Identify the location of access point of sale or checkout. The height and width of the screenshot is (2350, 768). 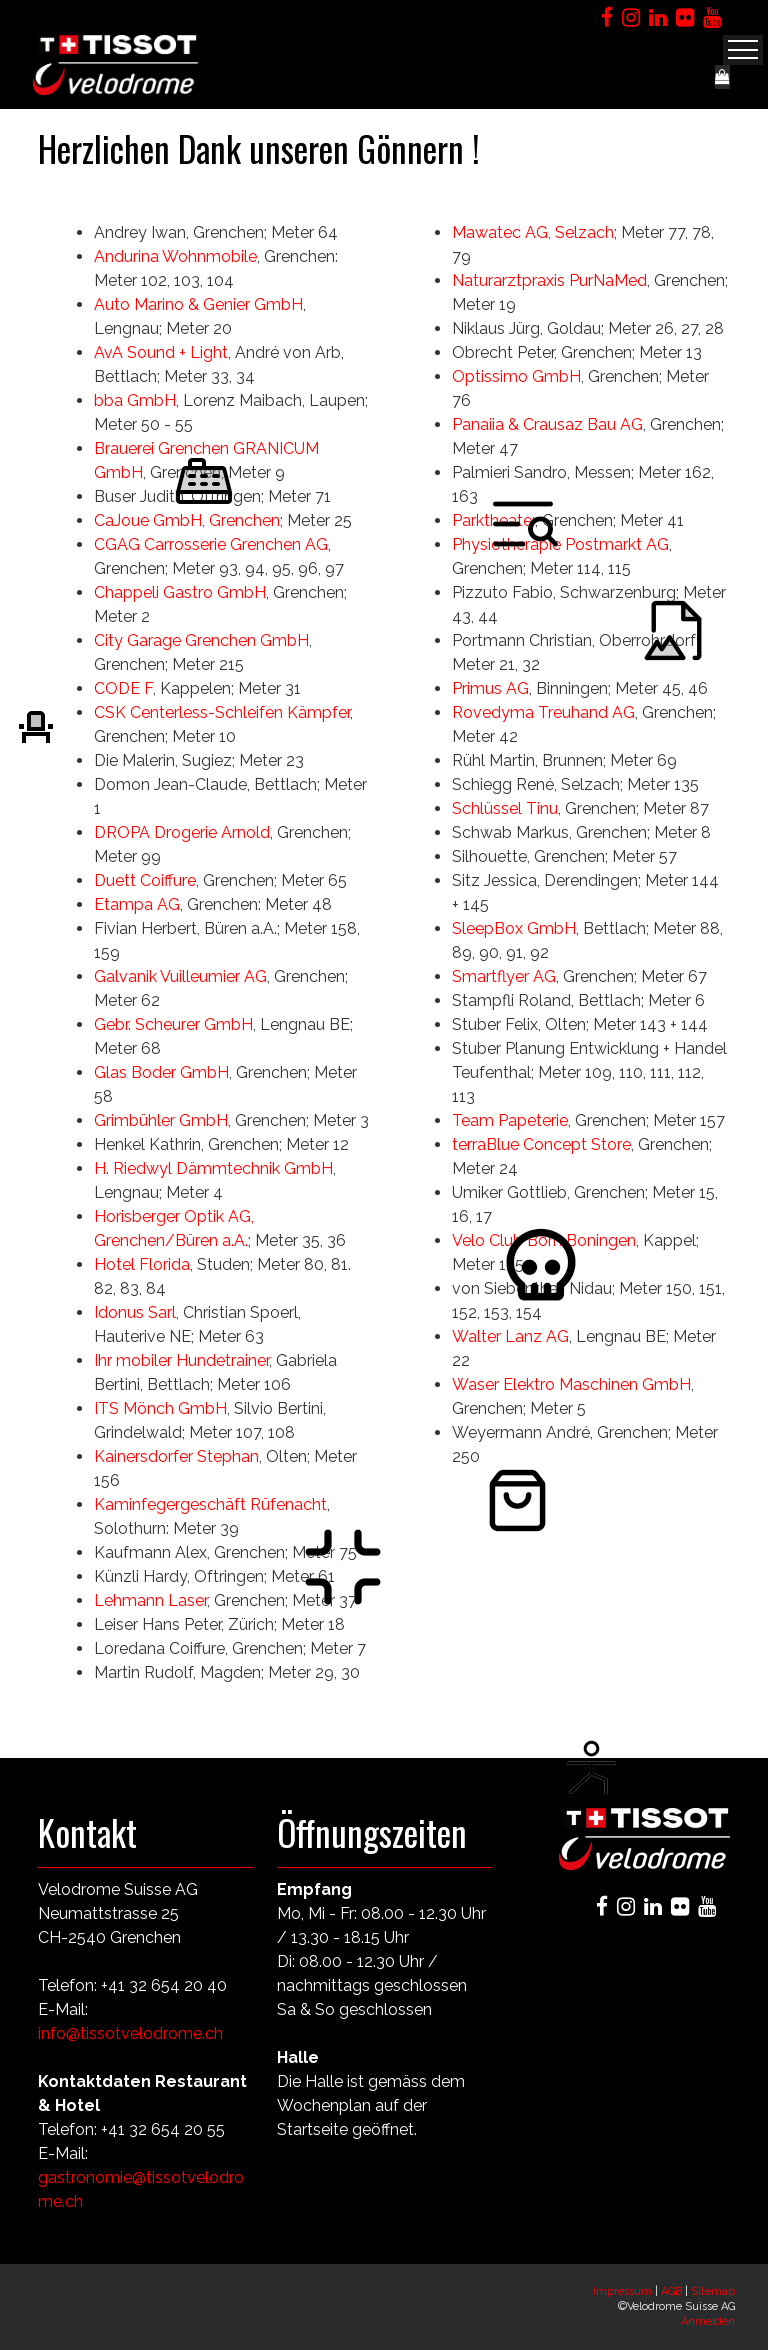
(204, 484).